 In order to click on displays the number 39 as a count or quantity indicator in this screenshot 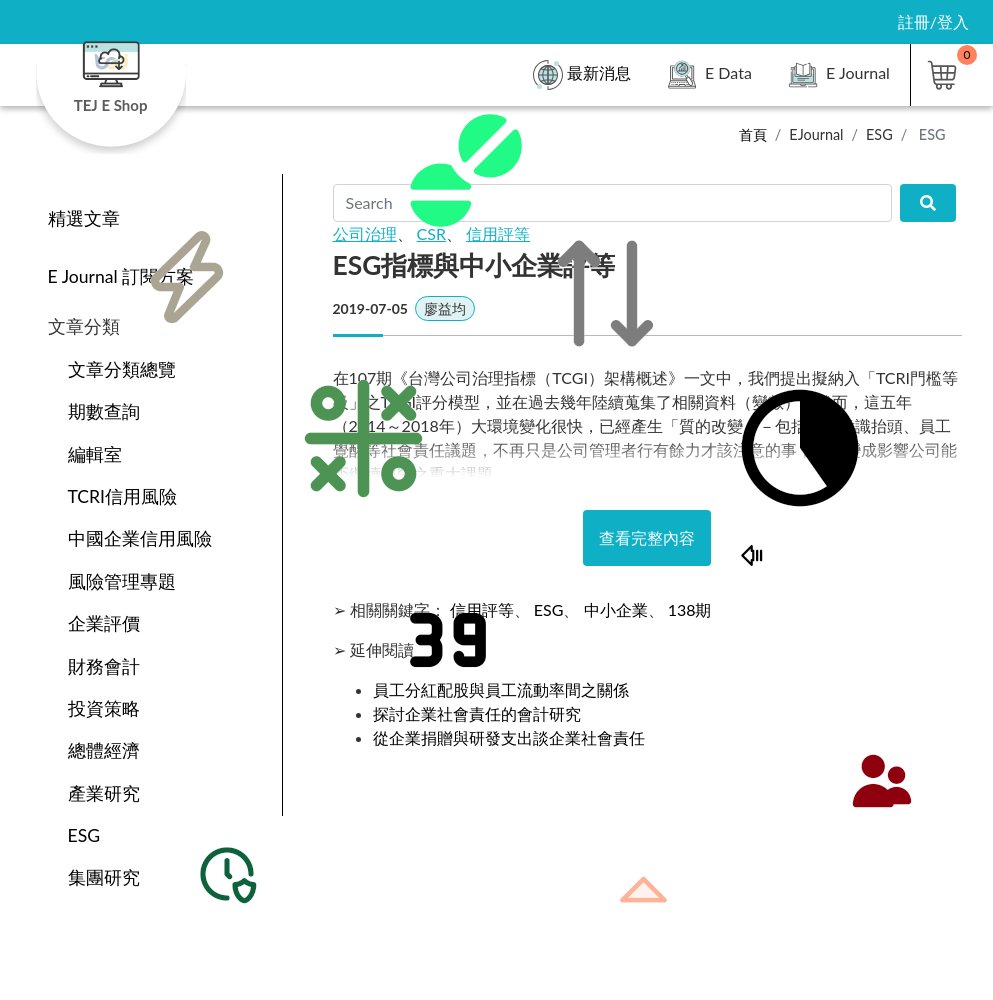, I will do `click(448, 640)`.